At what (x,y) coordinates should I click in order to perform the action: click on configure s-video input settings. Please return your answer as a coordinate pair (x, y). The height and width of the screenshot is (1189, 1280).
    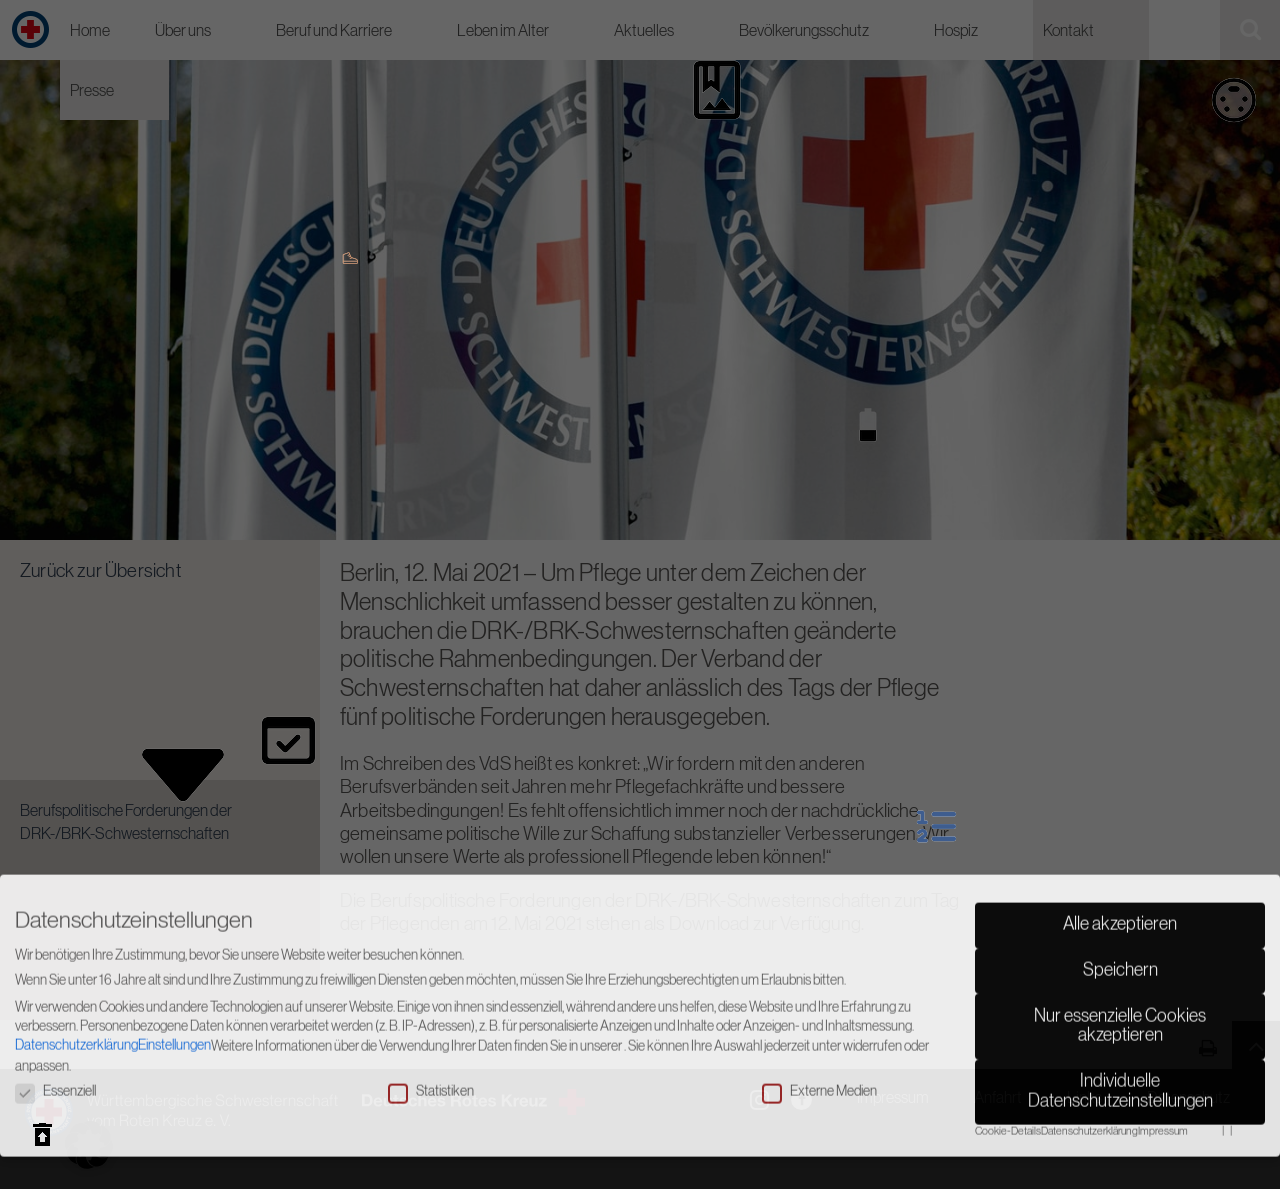
    Looking at the image, I should click on (1234, 100).